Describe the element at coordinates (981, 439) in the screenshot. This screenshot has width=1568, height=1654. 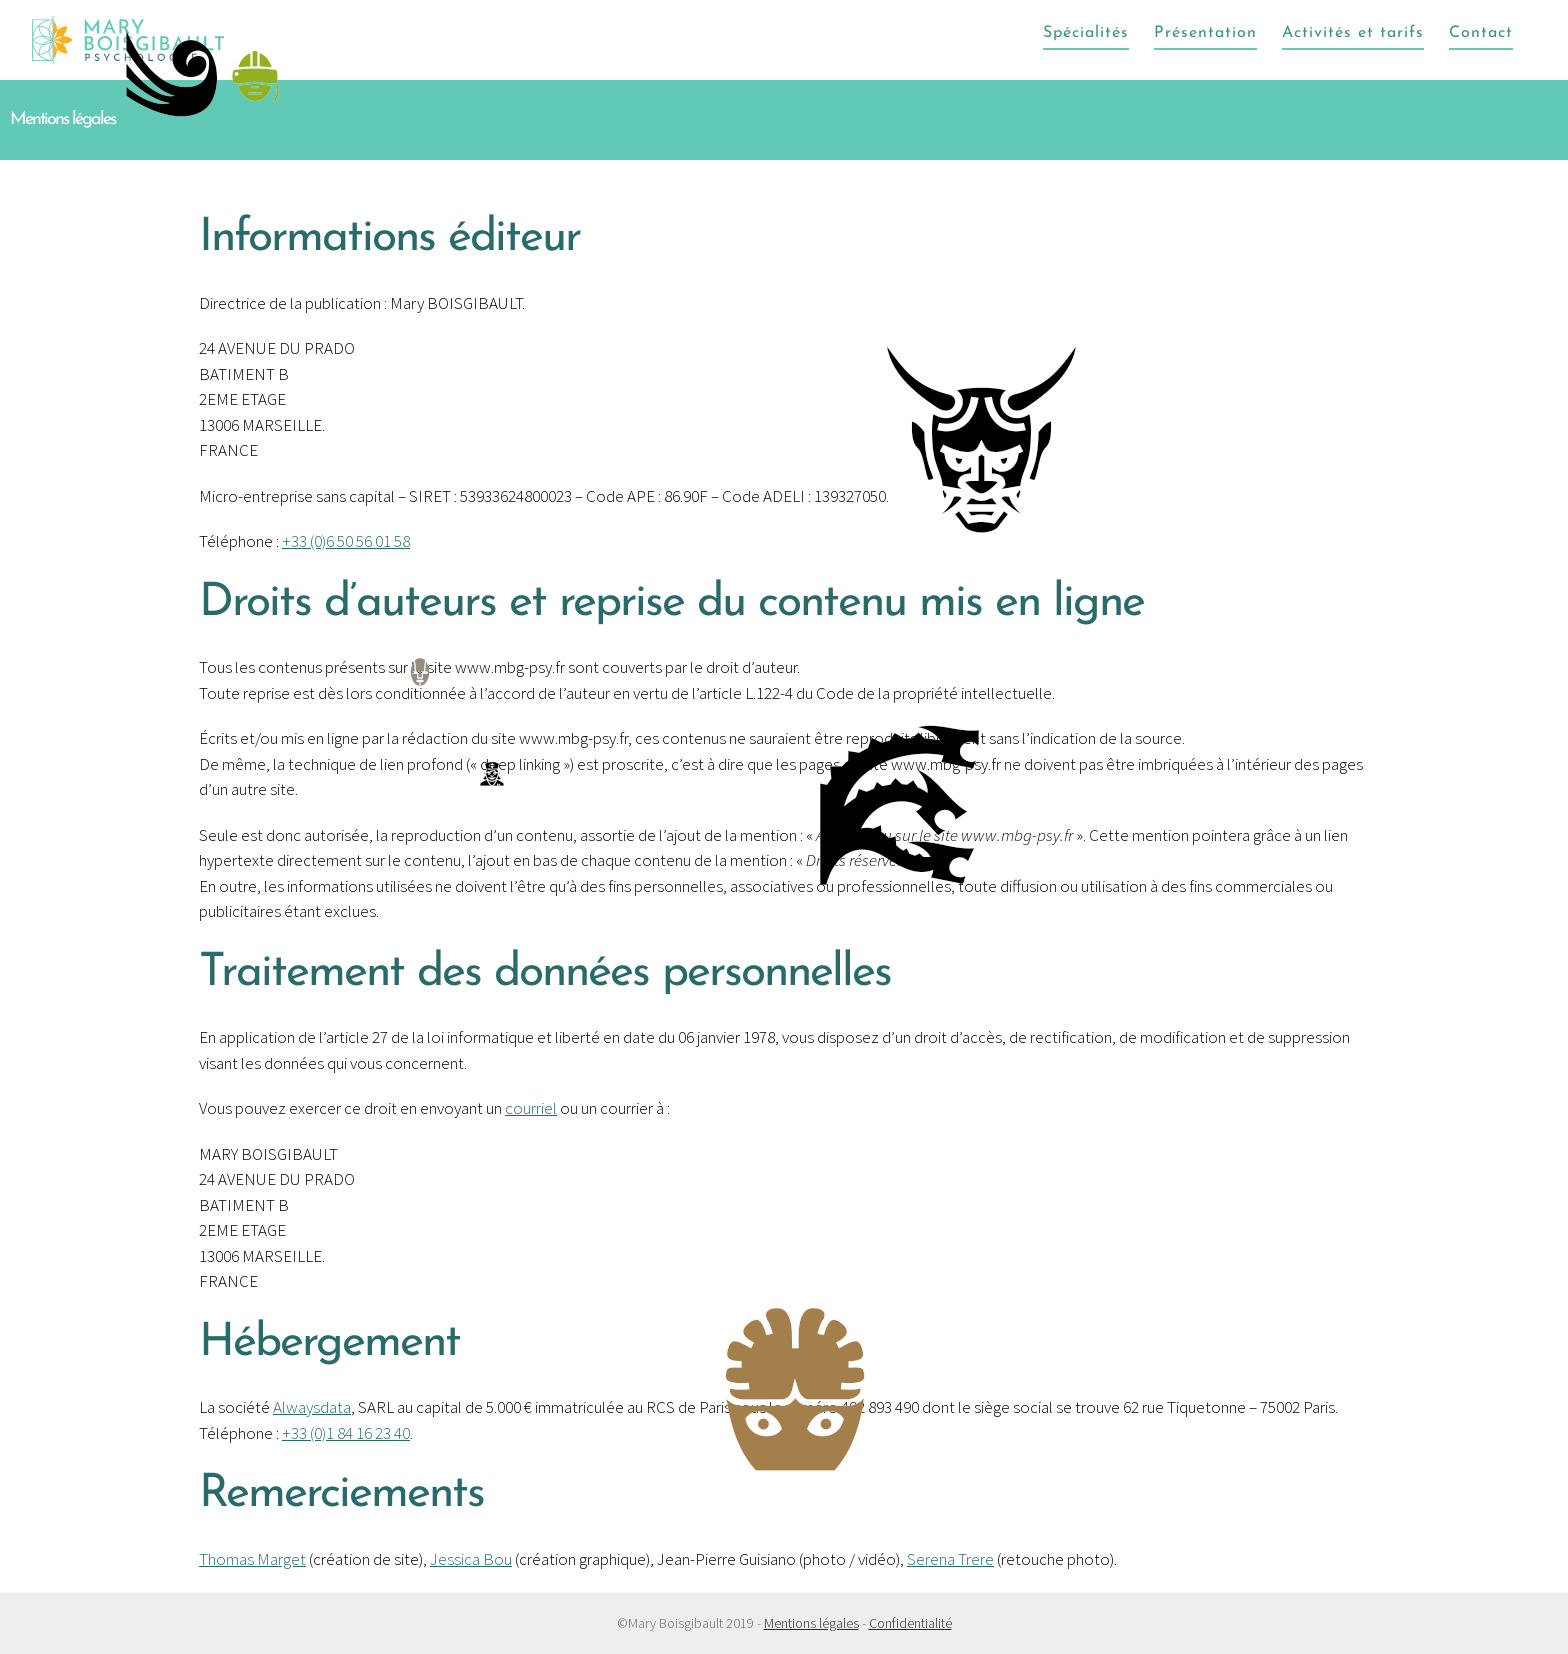
I see `select oni character or avatar` at that location.